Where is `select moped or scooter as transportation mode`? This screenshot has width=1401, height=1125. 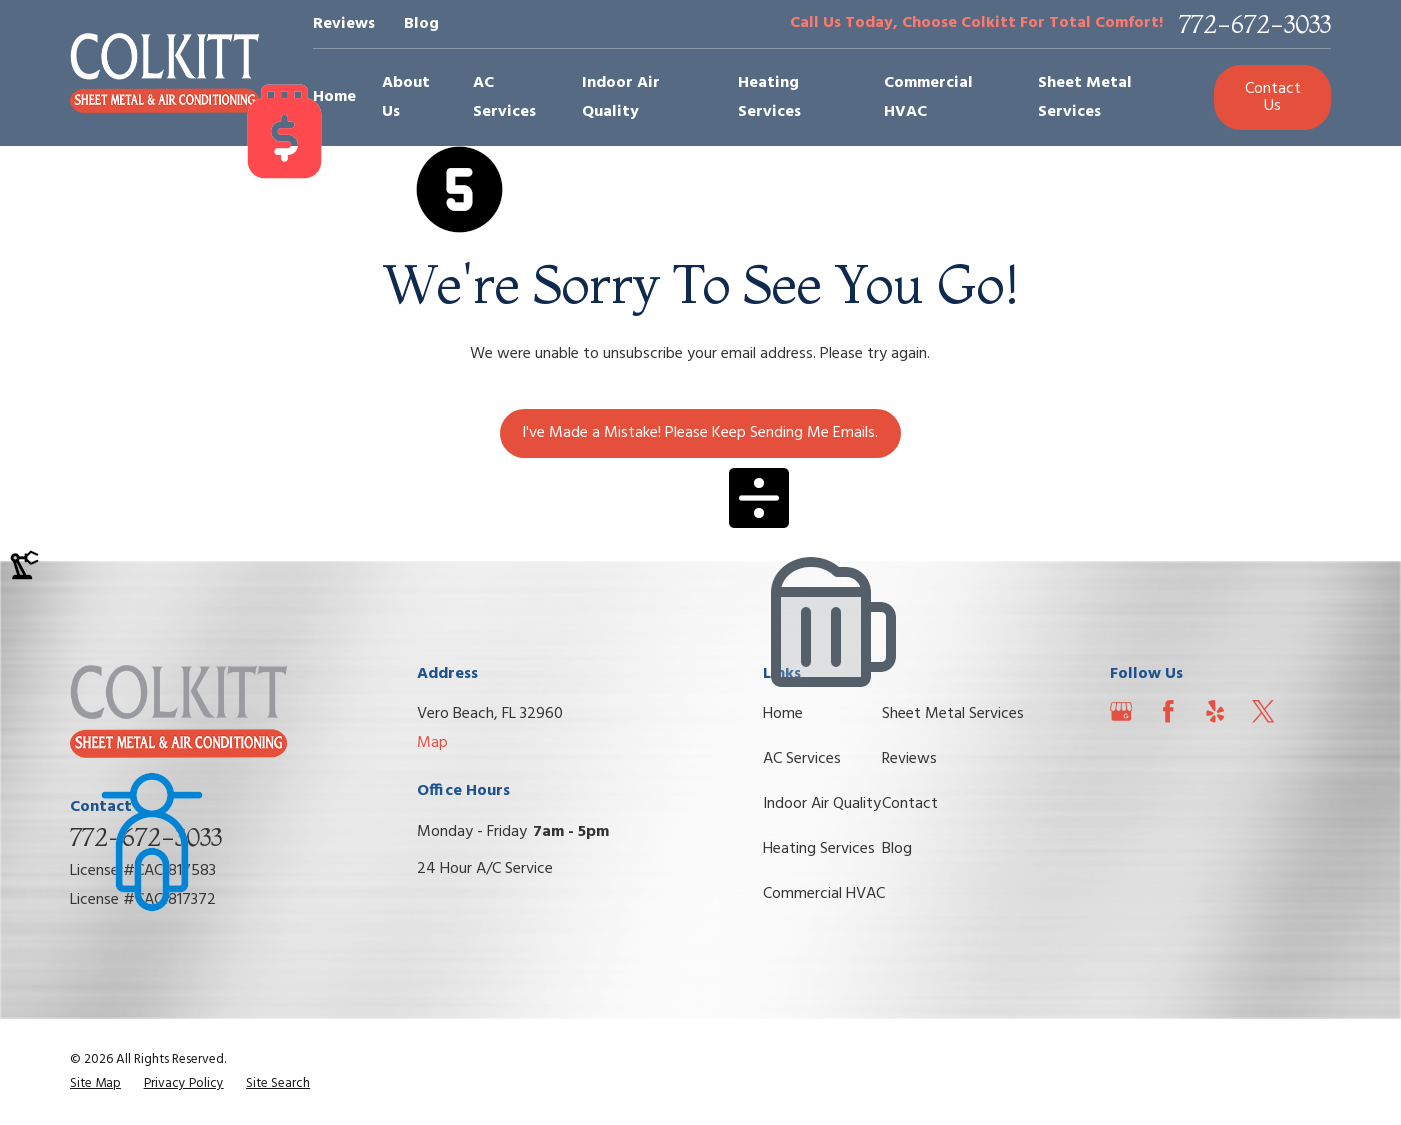
select moped or scooter as transportation mode is located at coordinates (152, 842).